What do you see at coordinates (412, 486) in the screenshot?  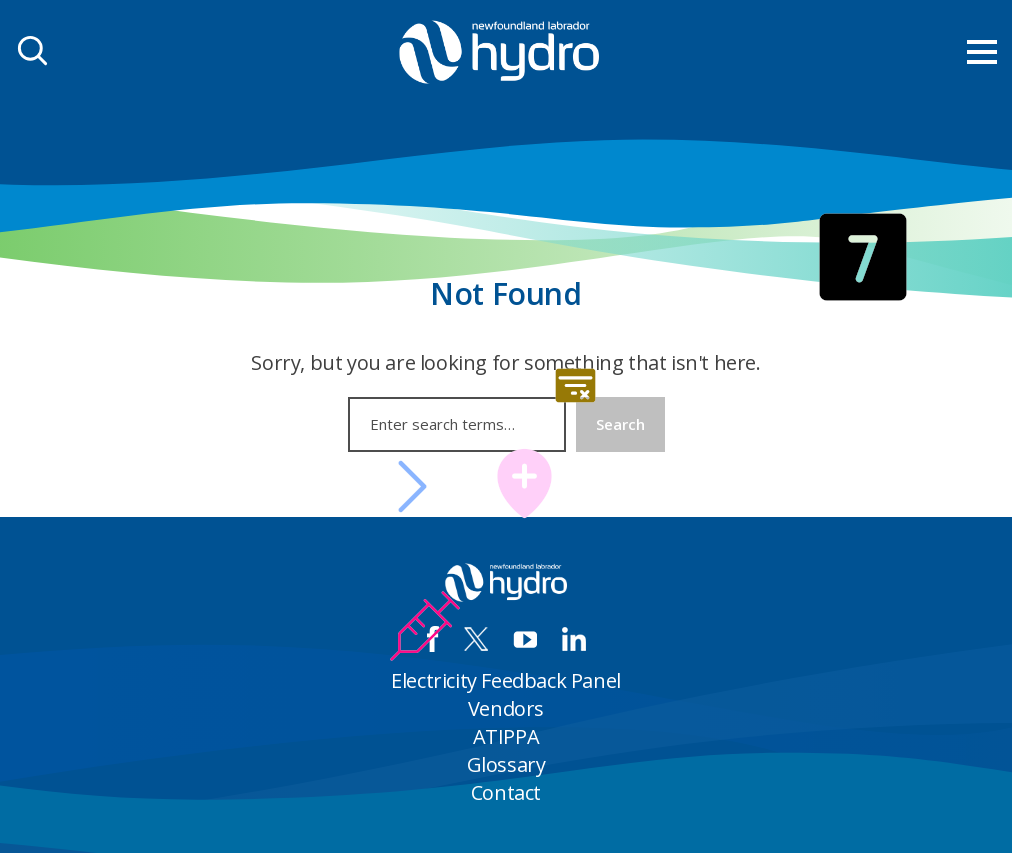 I see `navigate to the next item or page` at bounding box center [412, 486].